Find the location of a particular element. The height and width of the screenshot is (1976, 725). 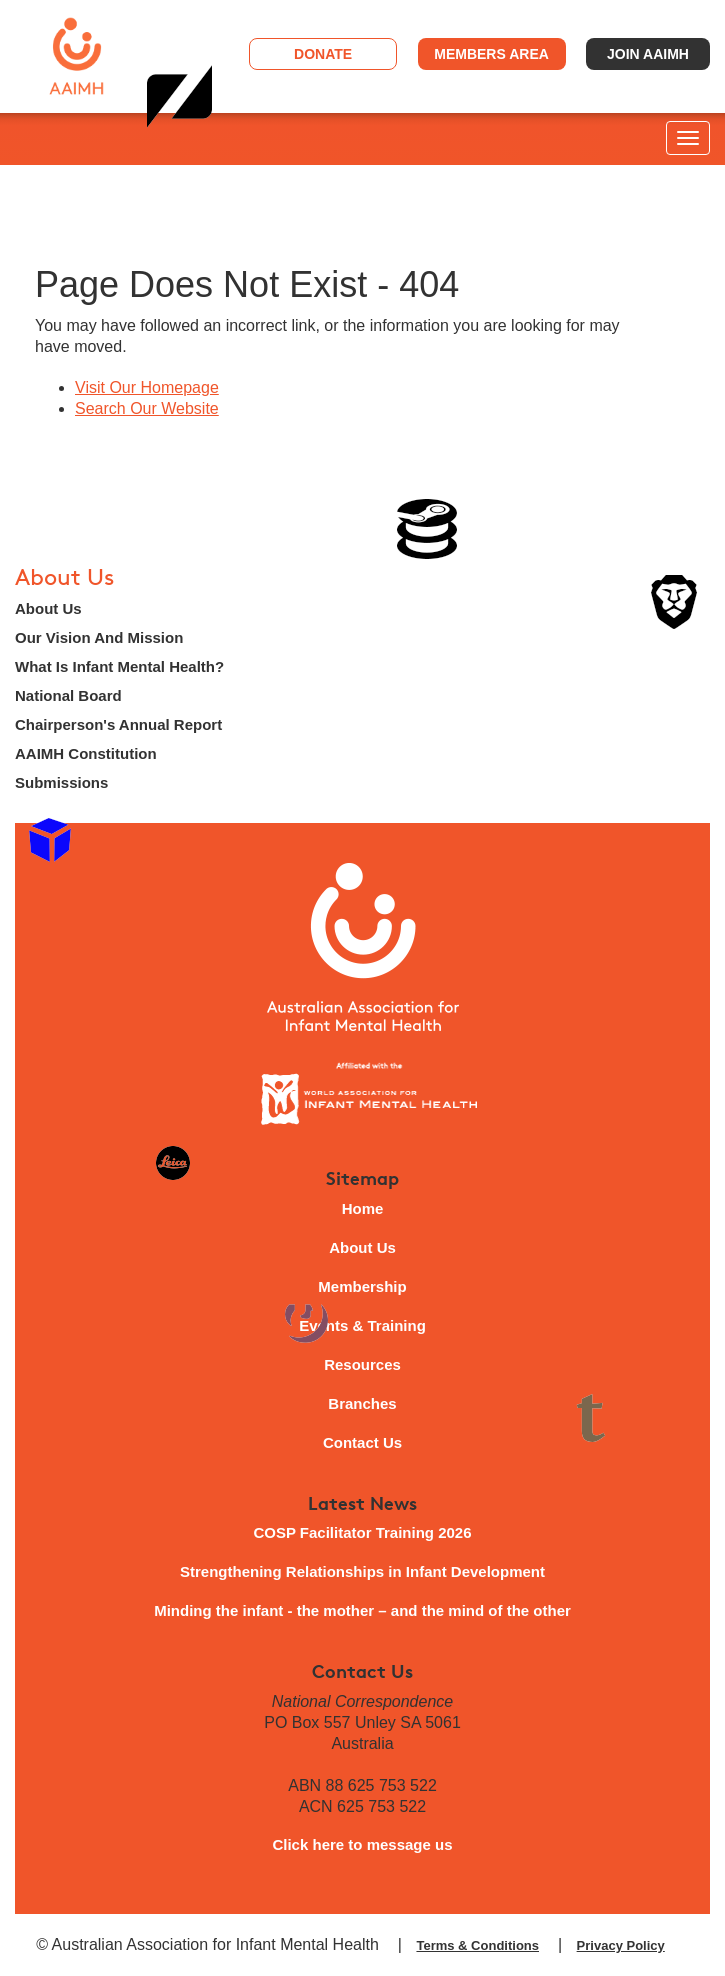

visit genius lyrics website is located at coordinates (306, 1323).